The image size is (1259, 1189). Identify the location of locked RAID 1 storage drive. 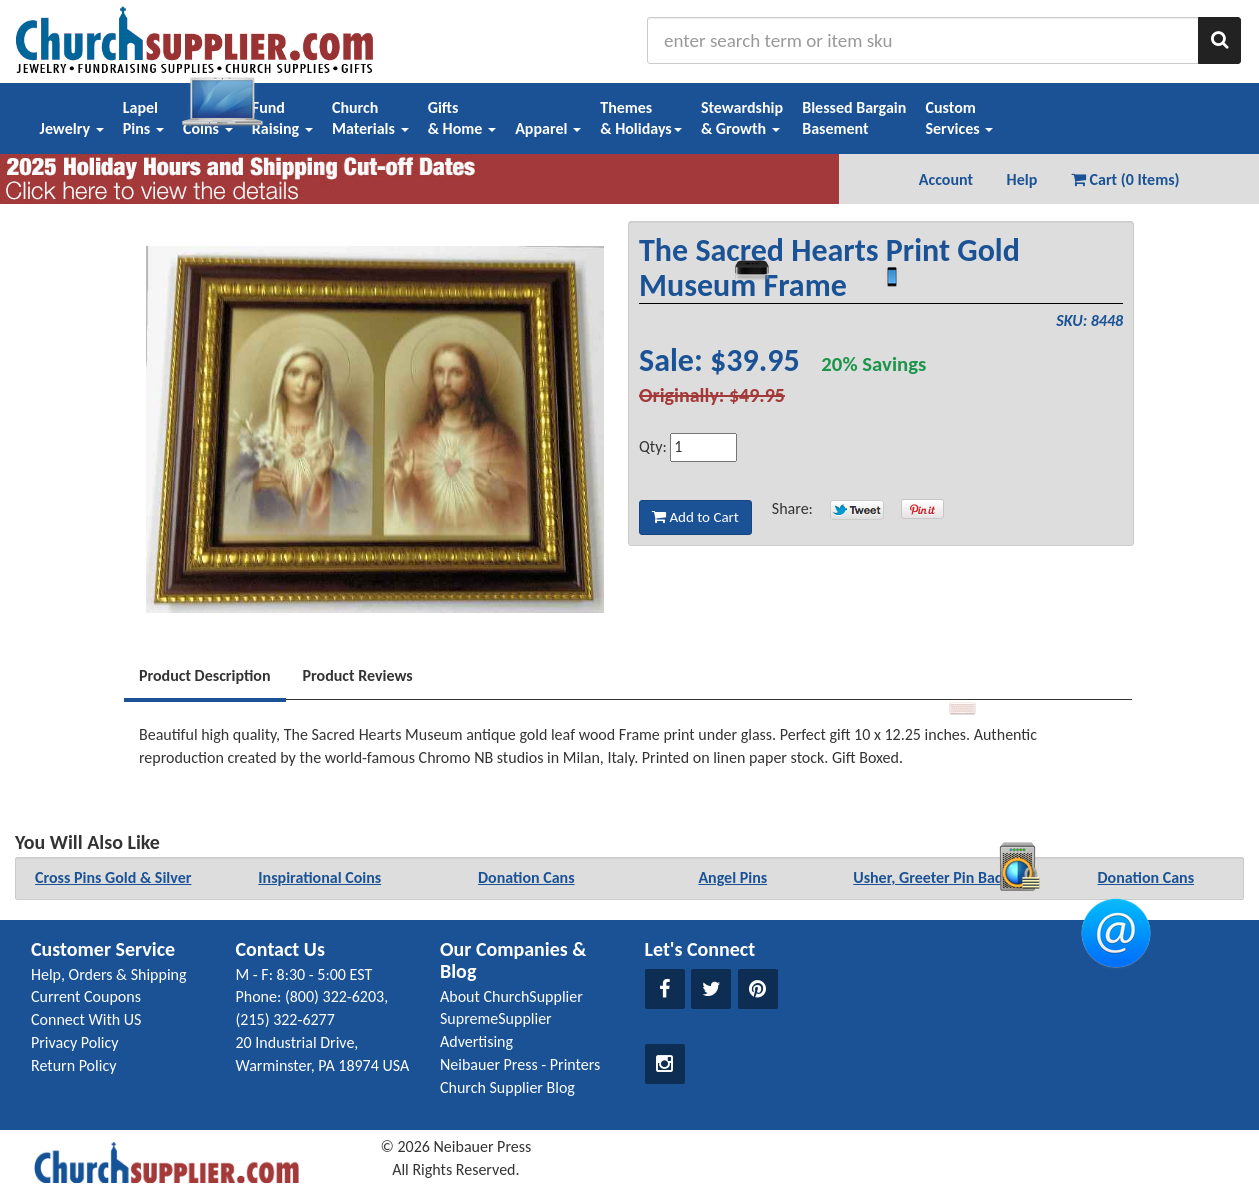
(1017, 866).